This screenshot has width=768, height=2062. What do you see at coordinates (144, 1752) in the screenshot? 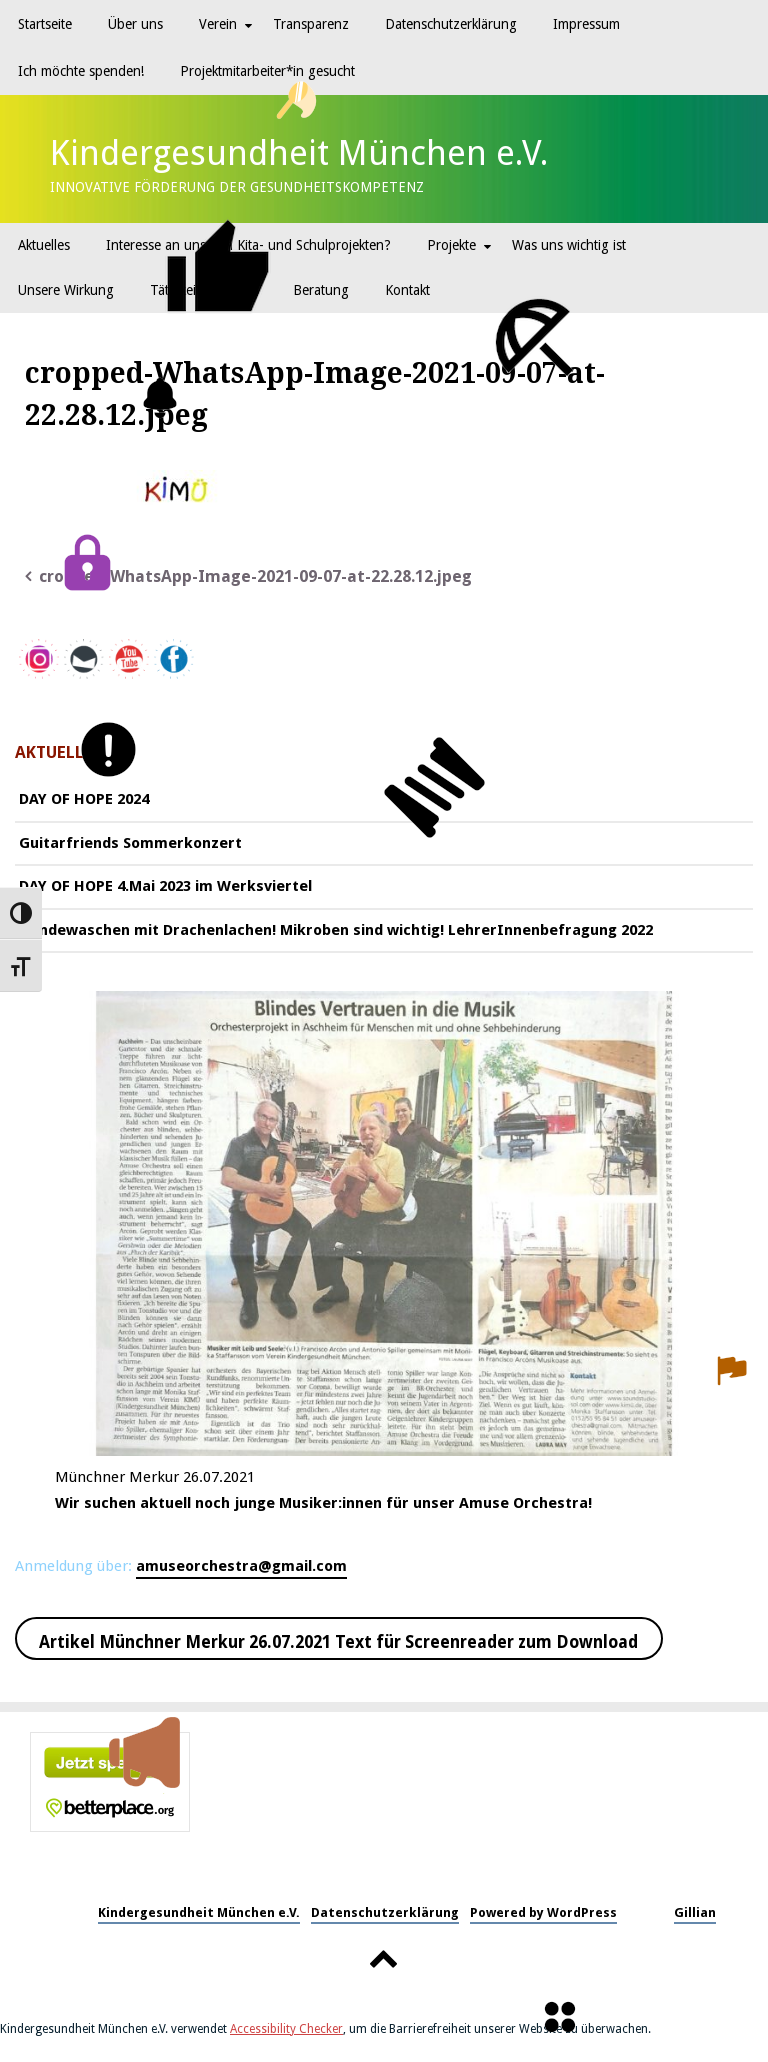
I see `view or access an announcement channel` at bounding box center [144, 1752].